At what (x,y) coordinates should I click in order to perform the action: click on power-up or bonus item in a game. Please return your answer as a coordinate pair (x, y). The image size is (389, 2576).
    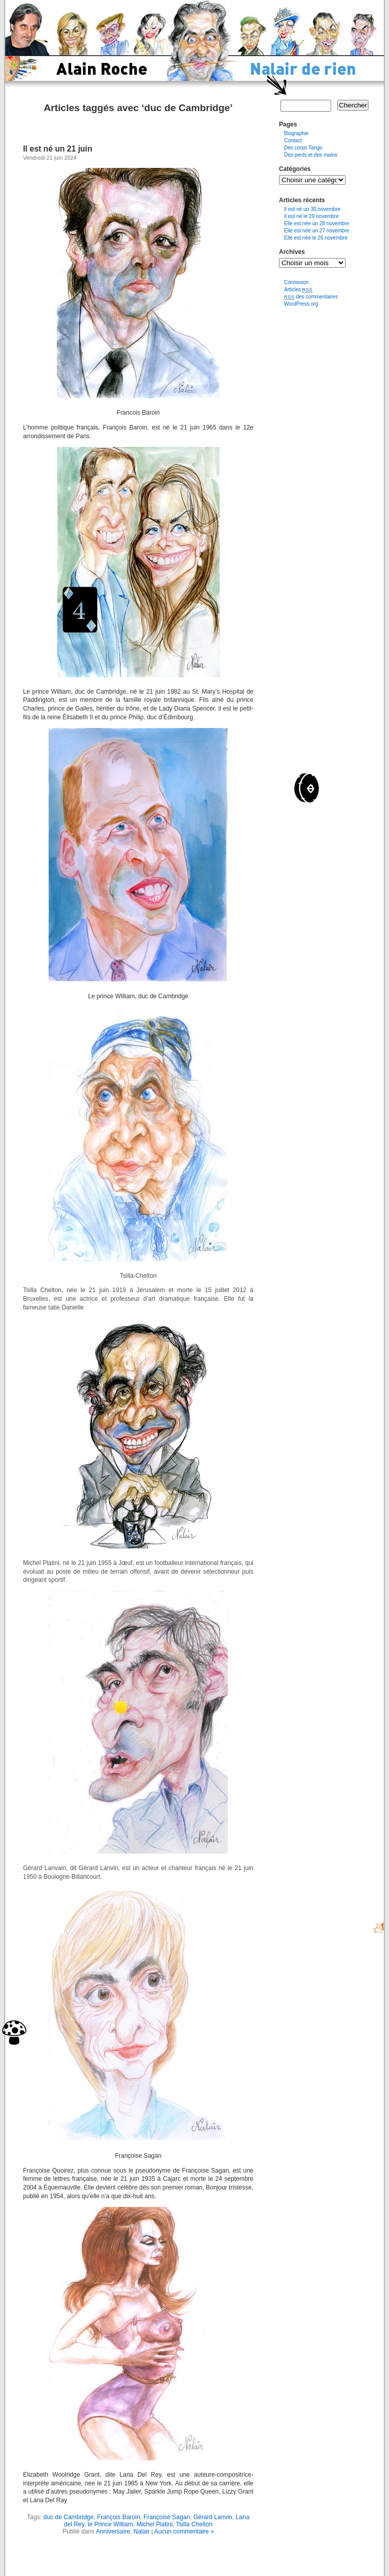
    Looking at the image, I should click on (14, 2032).